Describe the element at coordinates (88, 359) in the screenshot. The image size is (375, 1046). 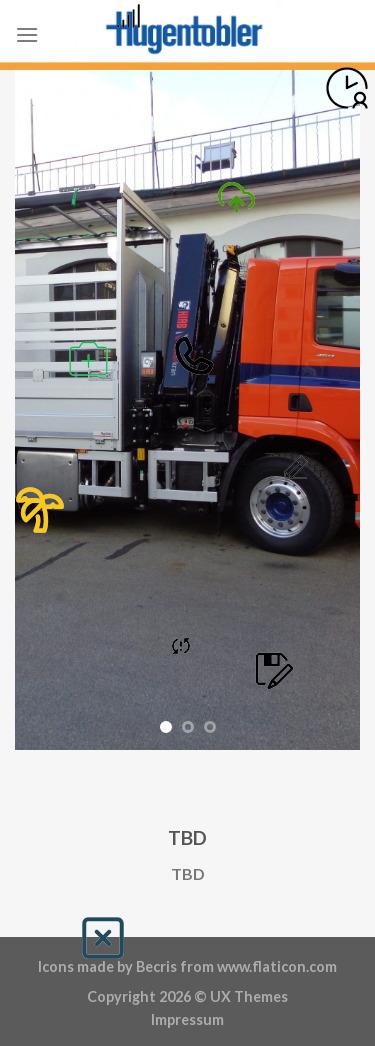
I see `add a new photo` at that location.